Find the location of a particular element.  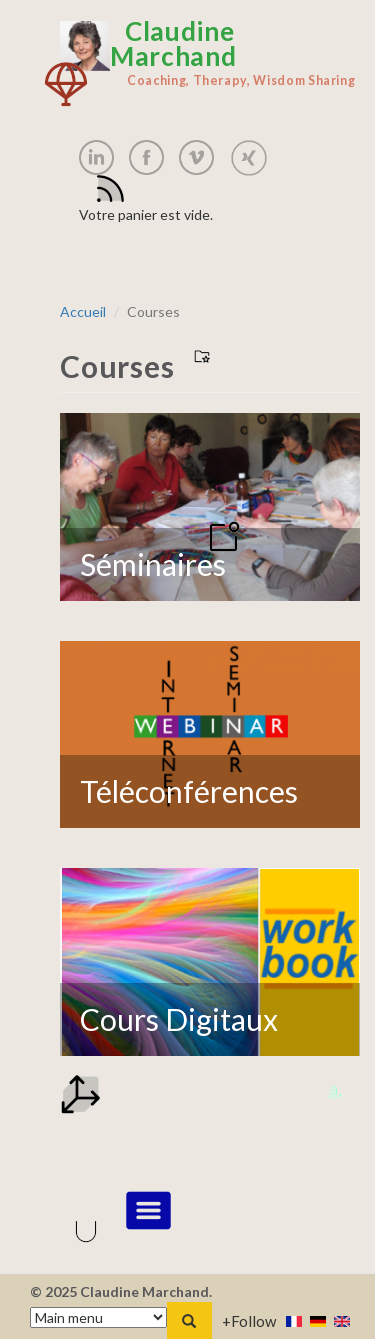

access your starred or favorite folders is located at coordinates (202, 356).